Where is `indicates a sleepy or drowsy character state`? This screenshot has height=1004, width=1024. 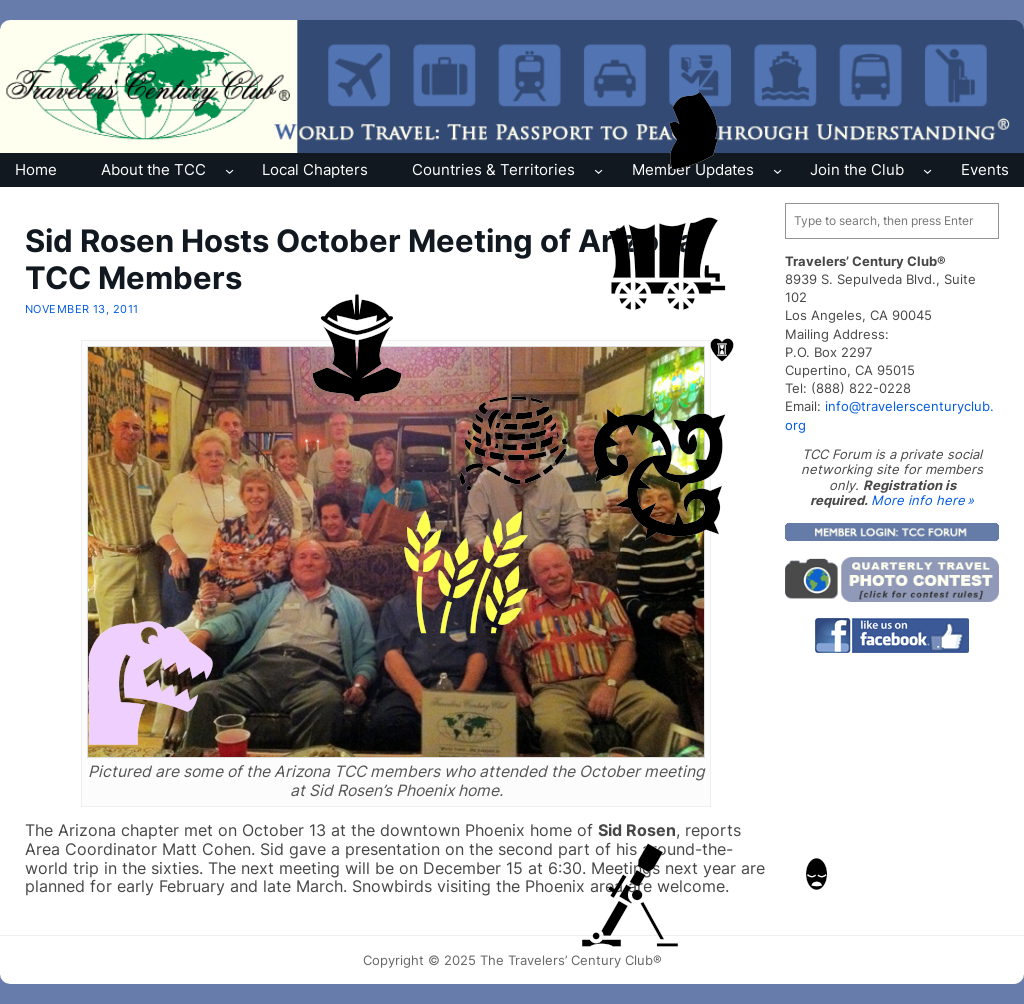 indicates a sleepy or drowsy character state is located at coordinates (817, 874).